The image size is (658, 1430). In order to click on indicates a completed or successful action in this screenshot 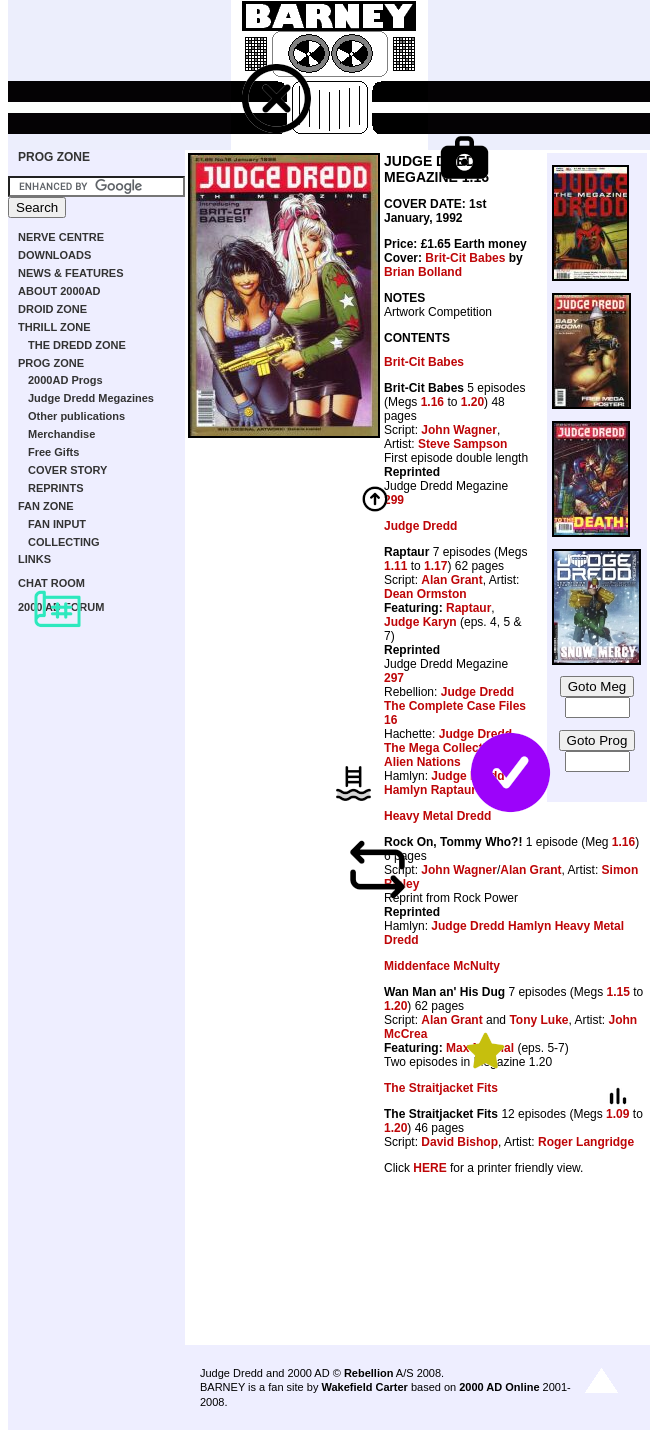, I will do `click(510, 772)`.